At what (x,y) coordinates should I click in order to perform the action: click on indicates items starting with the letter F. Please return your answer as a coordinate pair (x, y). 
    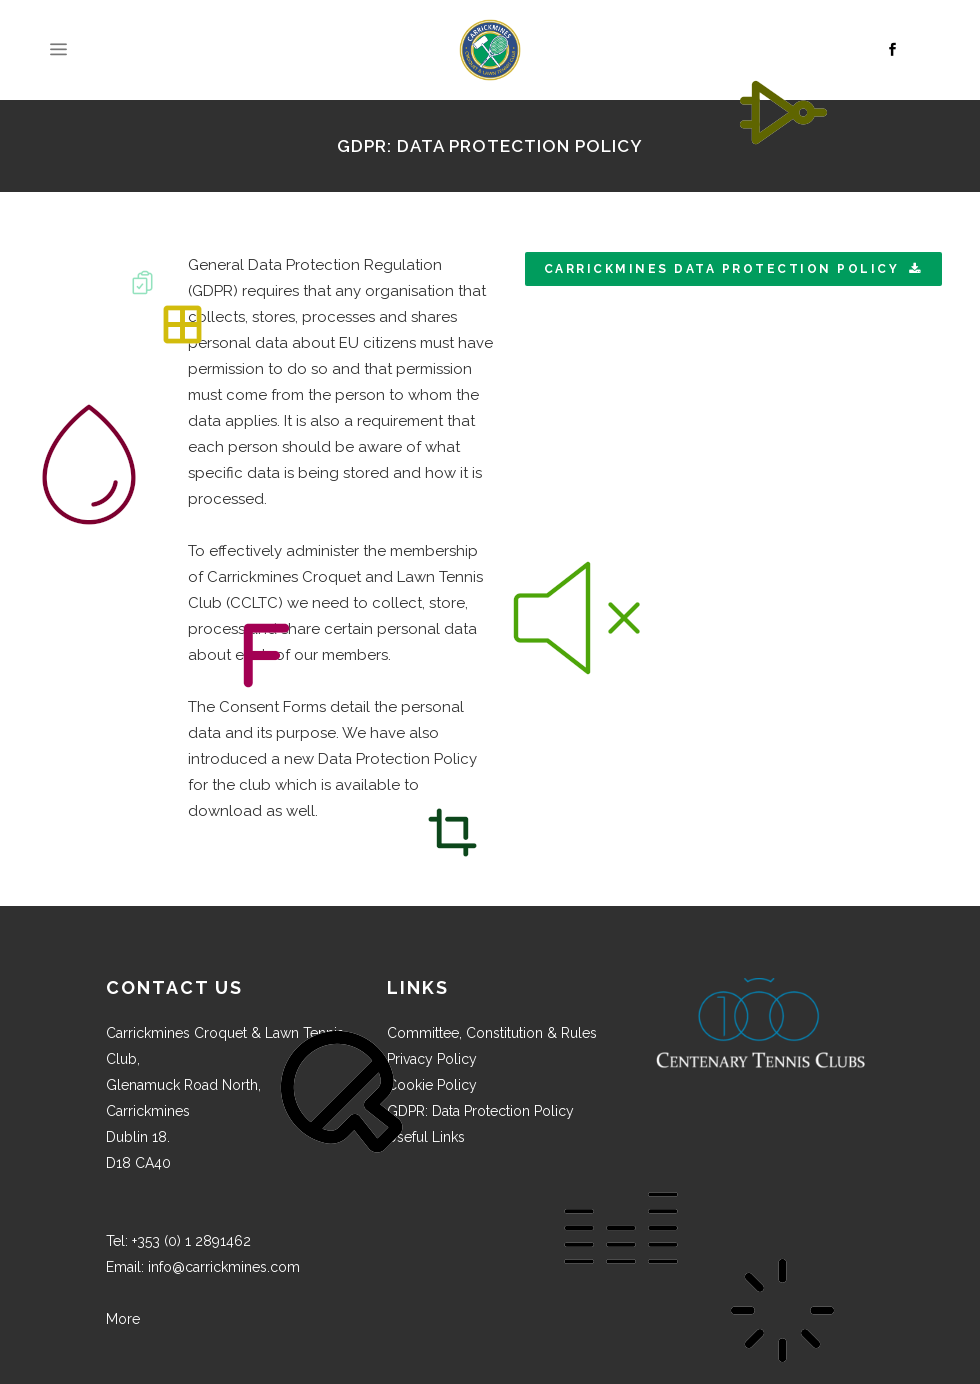
    Looking at the image, I should click on (266, 655).